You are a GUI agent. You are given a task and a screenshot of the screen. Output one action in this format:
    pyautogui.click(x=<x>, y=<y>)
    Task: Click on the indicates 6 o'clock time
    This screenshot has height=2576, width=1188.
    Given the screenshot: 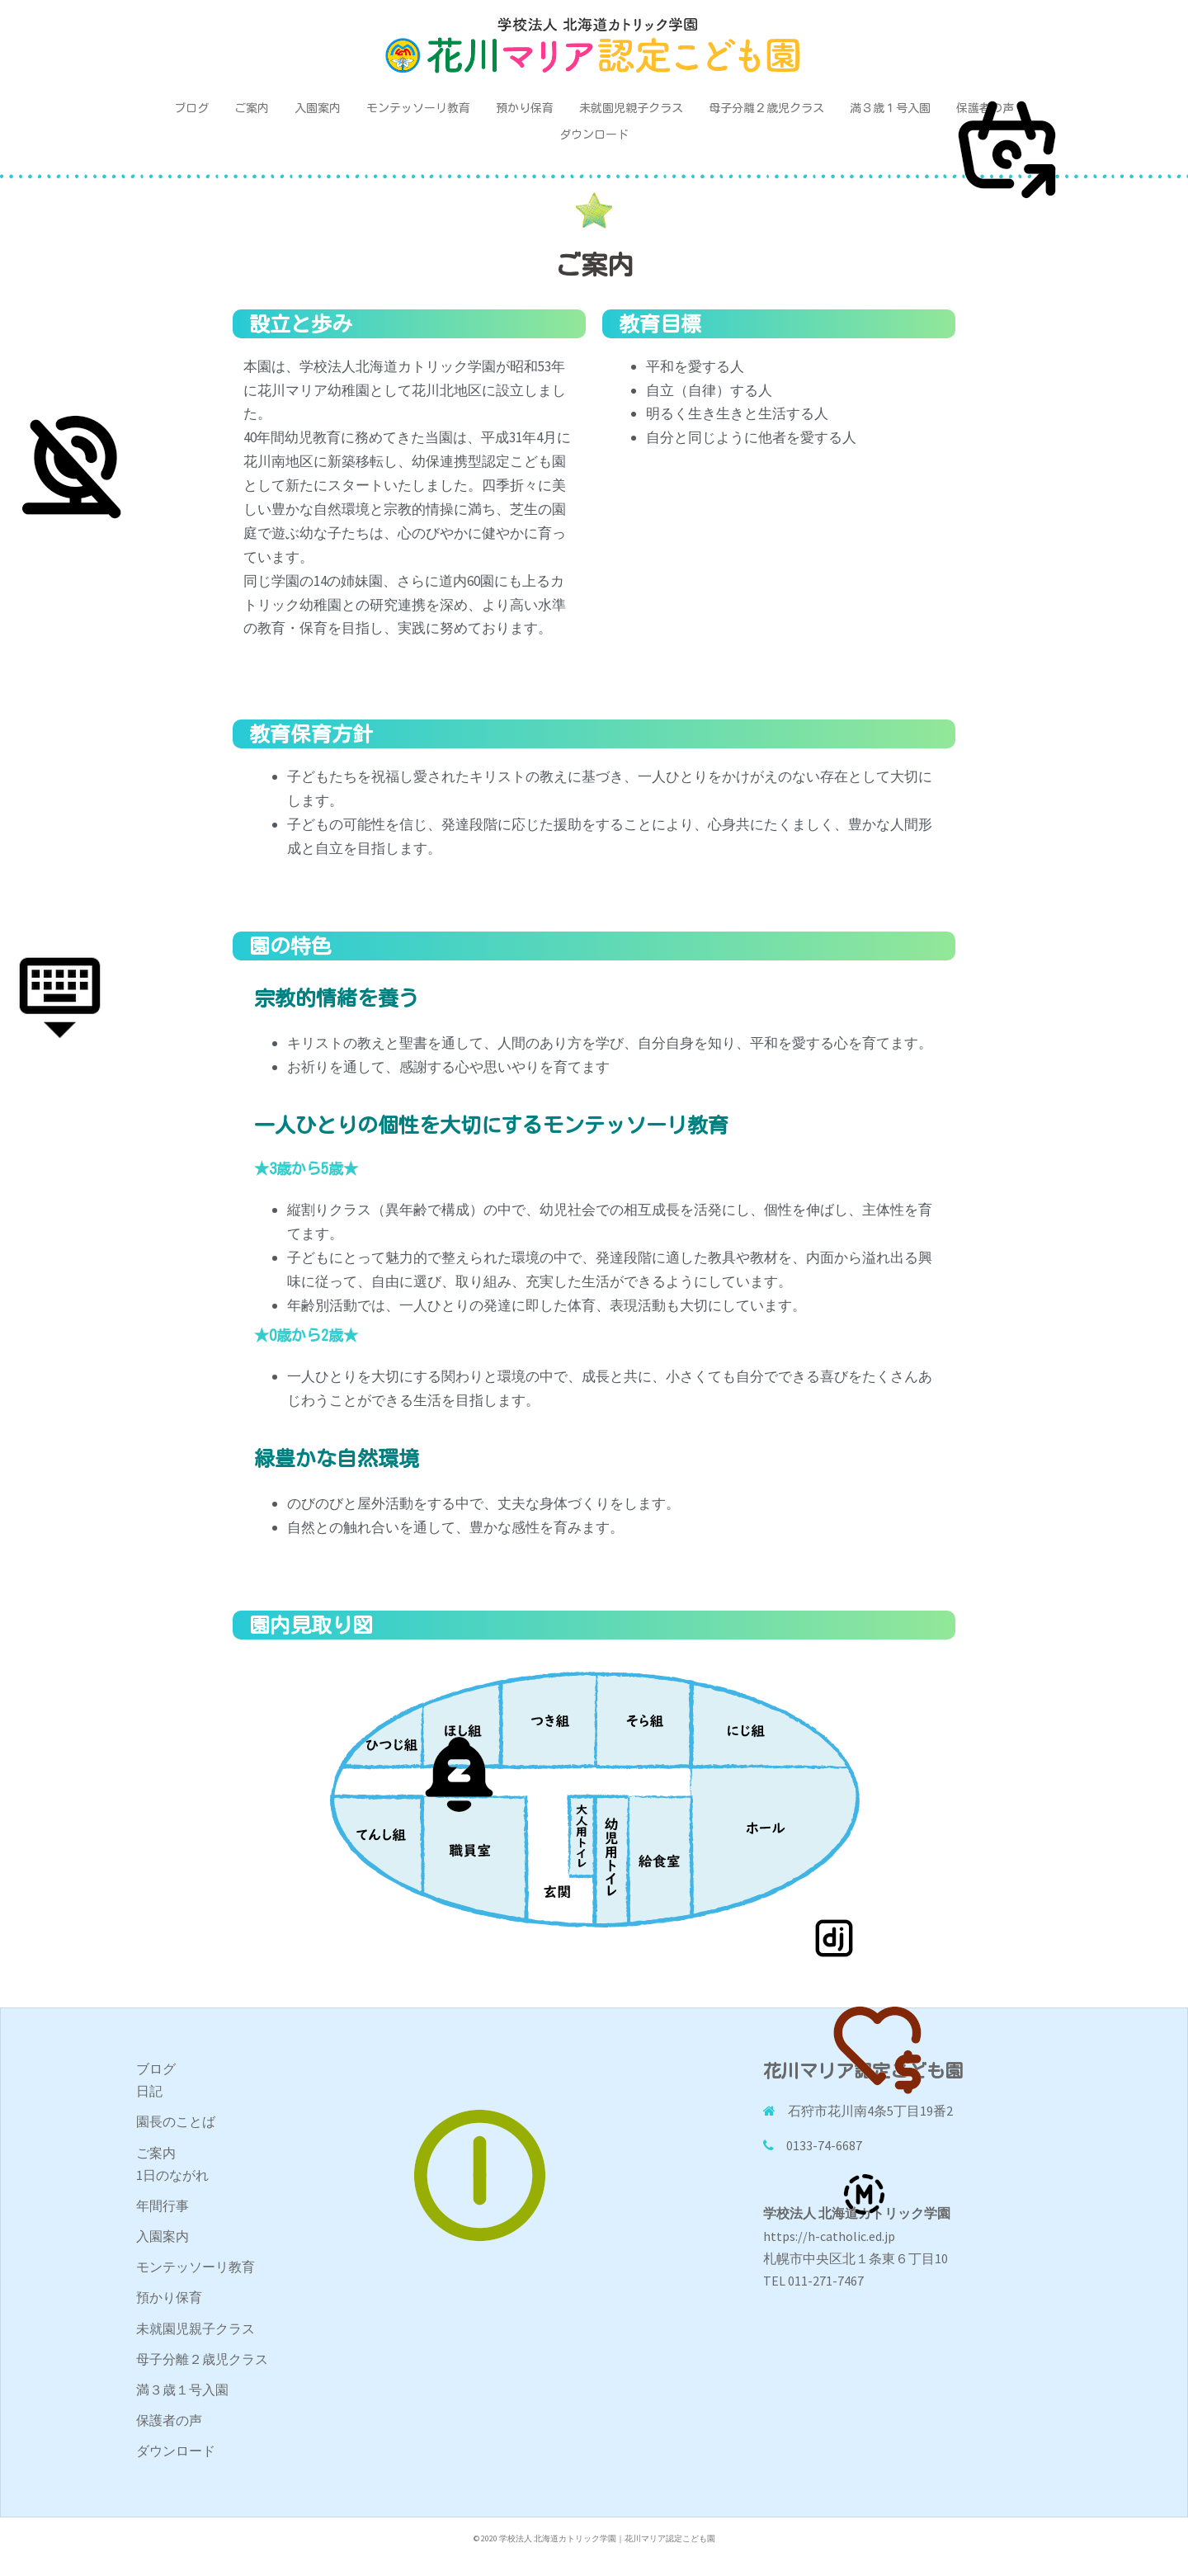 What is the action you would take?
    pyautogui.click(x=479, y=2175)
    